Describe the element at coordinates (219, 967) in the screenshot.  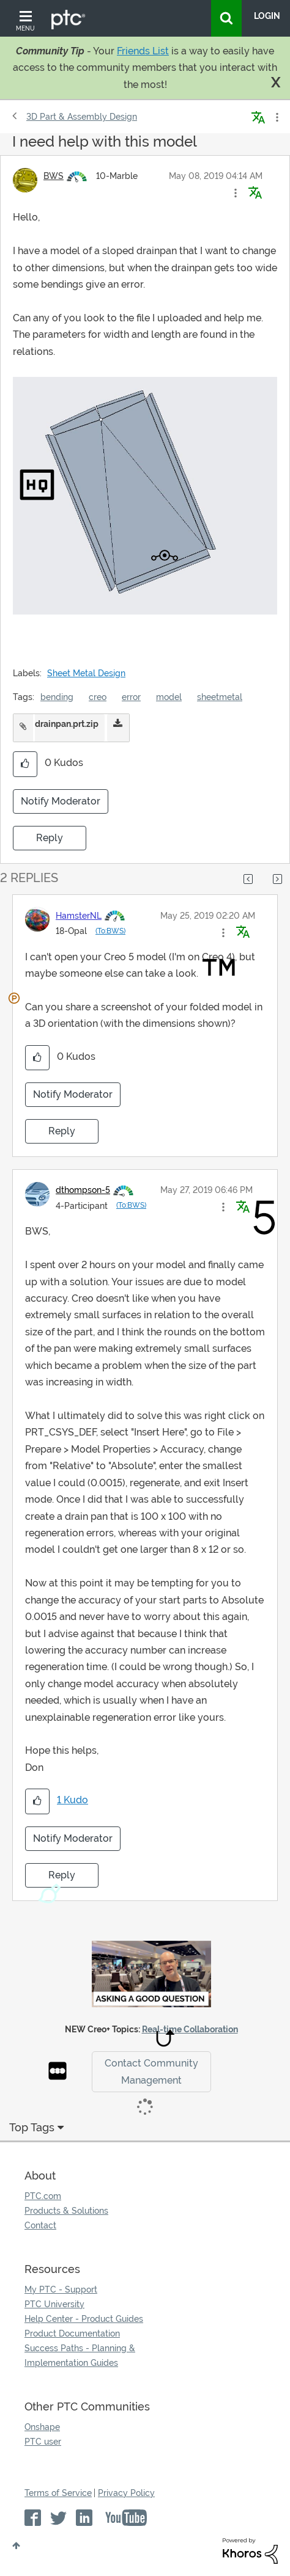
I see `indicates trademarked content or branding` at that location.